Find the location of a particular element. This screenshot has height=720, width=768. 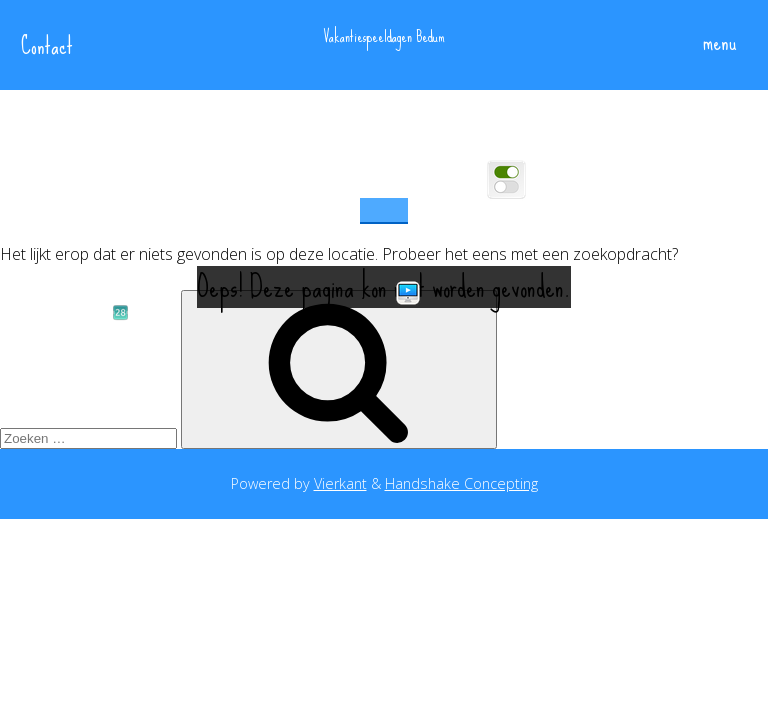

open the calendar app is located at coordinates (120, 312).